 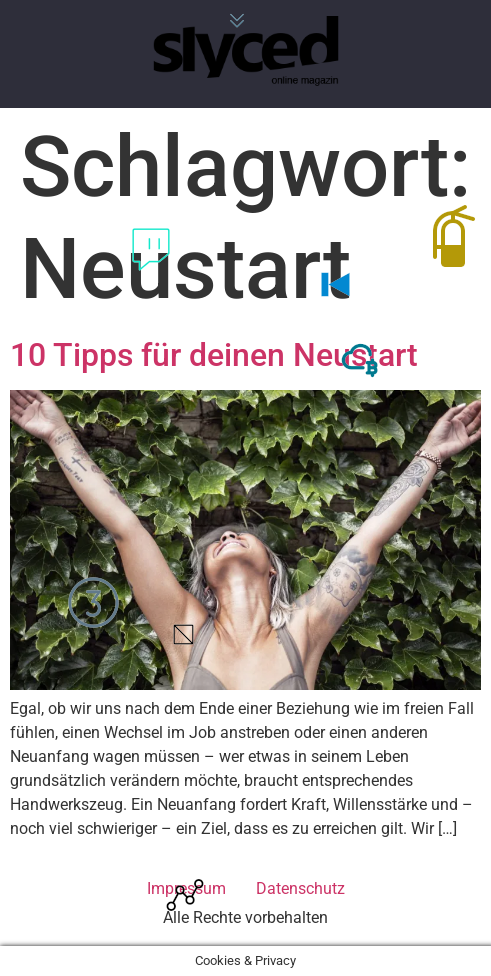 What do you see at coordinates (185, 895) in the screenshot?
I see `view connected data points or nodes` at bounding box center [185, 895].